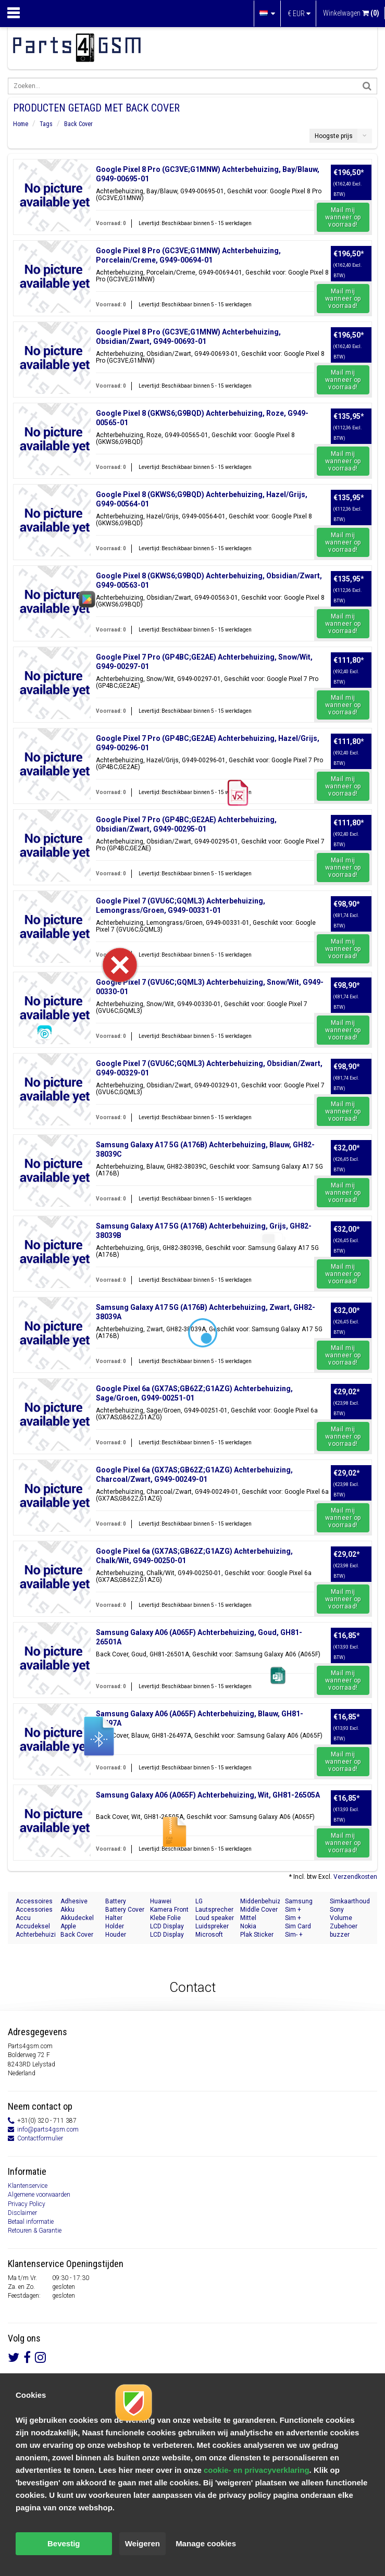  What do you see at coordinates (203, 1333) in the screenshot?
I see `new message notification in quassel irc client` at bounding box center [203, 1333].